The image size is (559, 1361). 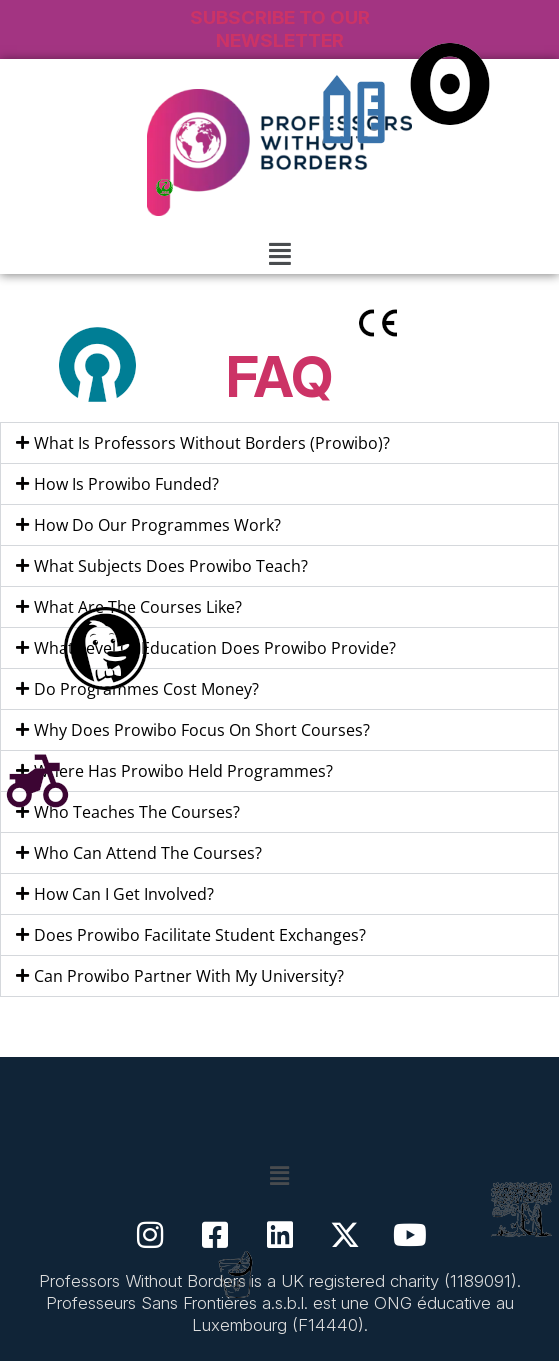 What do you see at coordinates (105, 648) in the screenshot?
I see `open duckduckgo search engine` at bounding box center [105, 648].